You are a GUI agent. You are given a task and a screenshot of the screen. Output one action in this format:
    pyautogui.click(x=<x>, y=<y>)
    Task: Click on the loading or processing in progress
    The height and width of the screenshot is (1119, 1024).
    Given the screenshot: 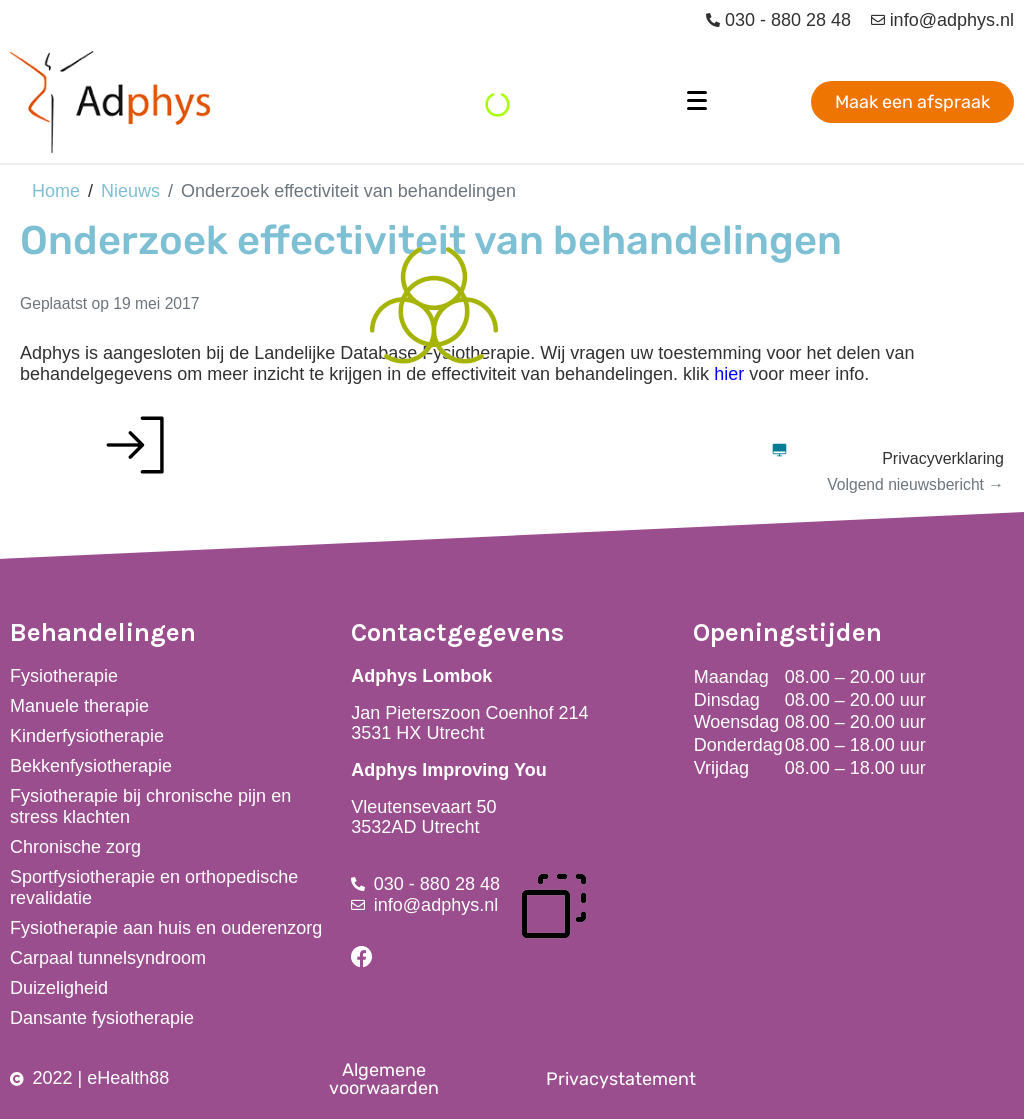 What is the action you would take?
    pyautogui.click(x=497, y=104)
    